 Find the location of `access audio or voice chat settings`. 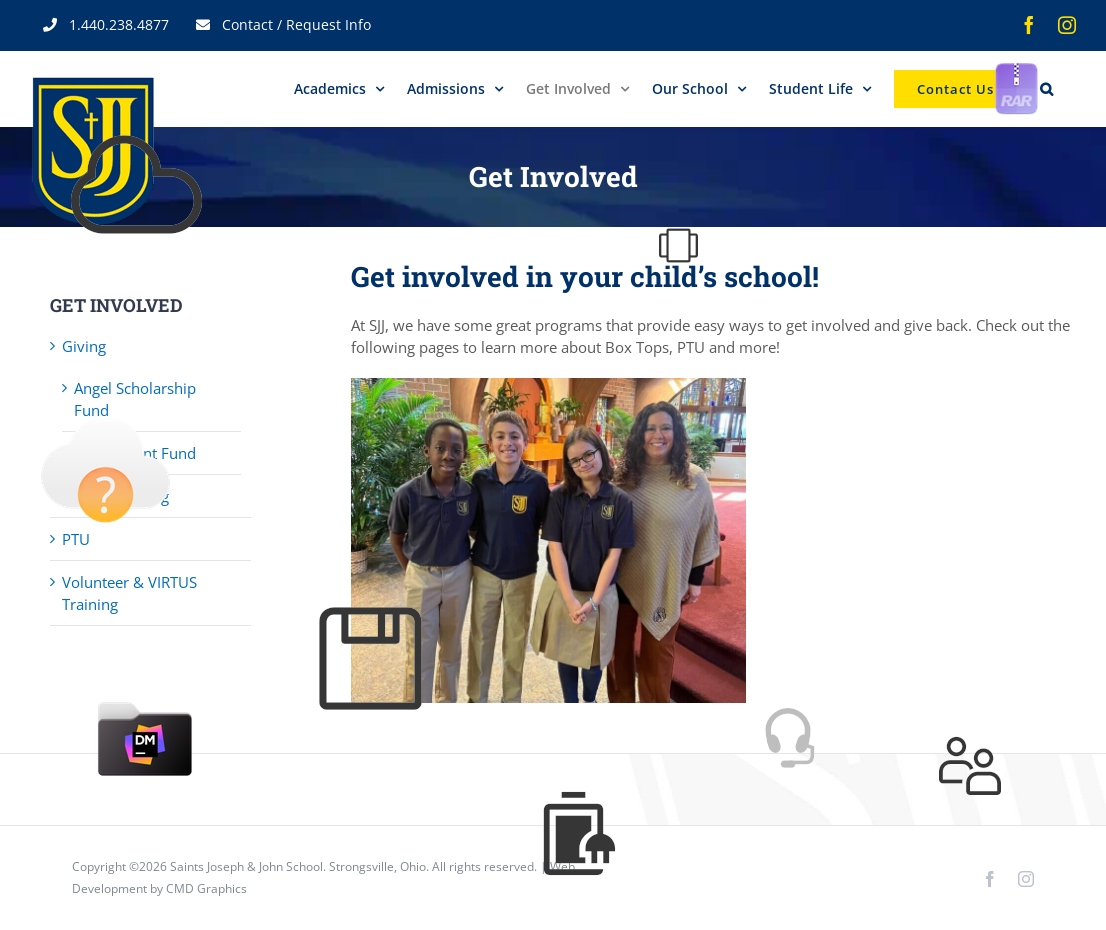

access audio or voice chat settings is located at coordinates (788, 738).